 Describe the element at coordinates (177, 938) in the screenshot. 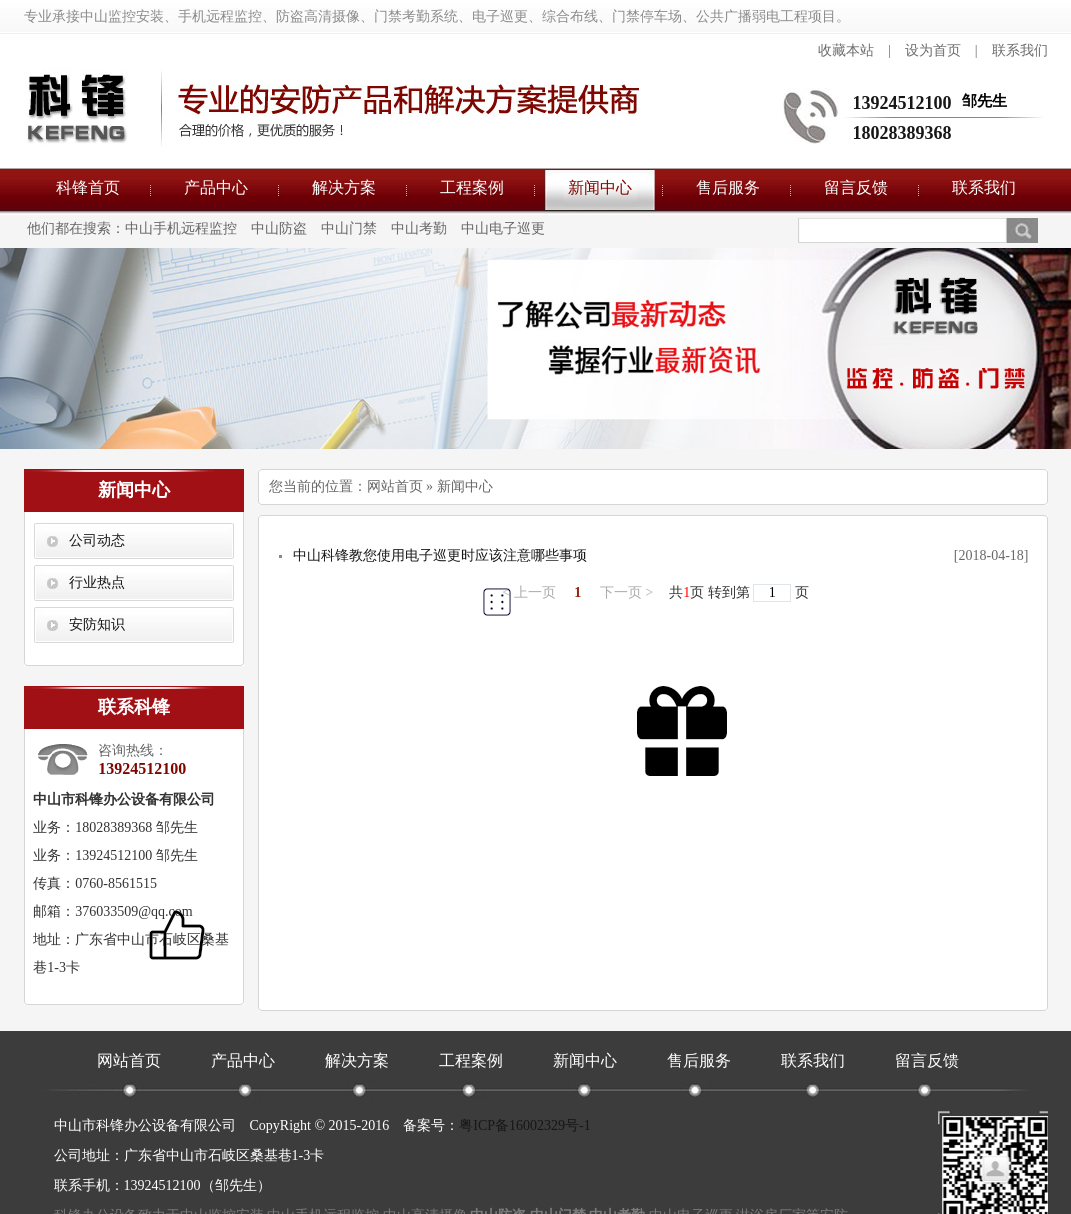

I see `like or approve content` at that location.